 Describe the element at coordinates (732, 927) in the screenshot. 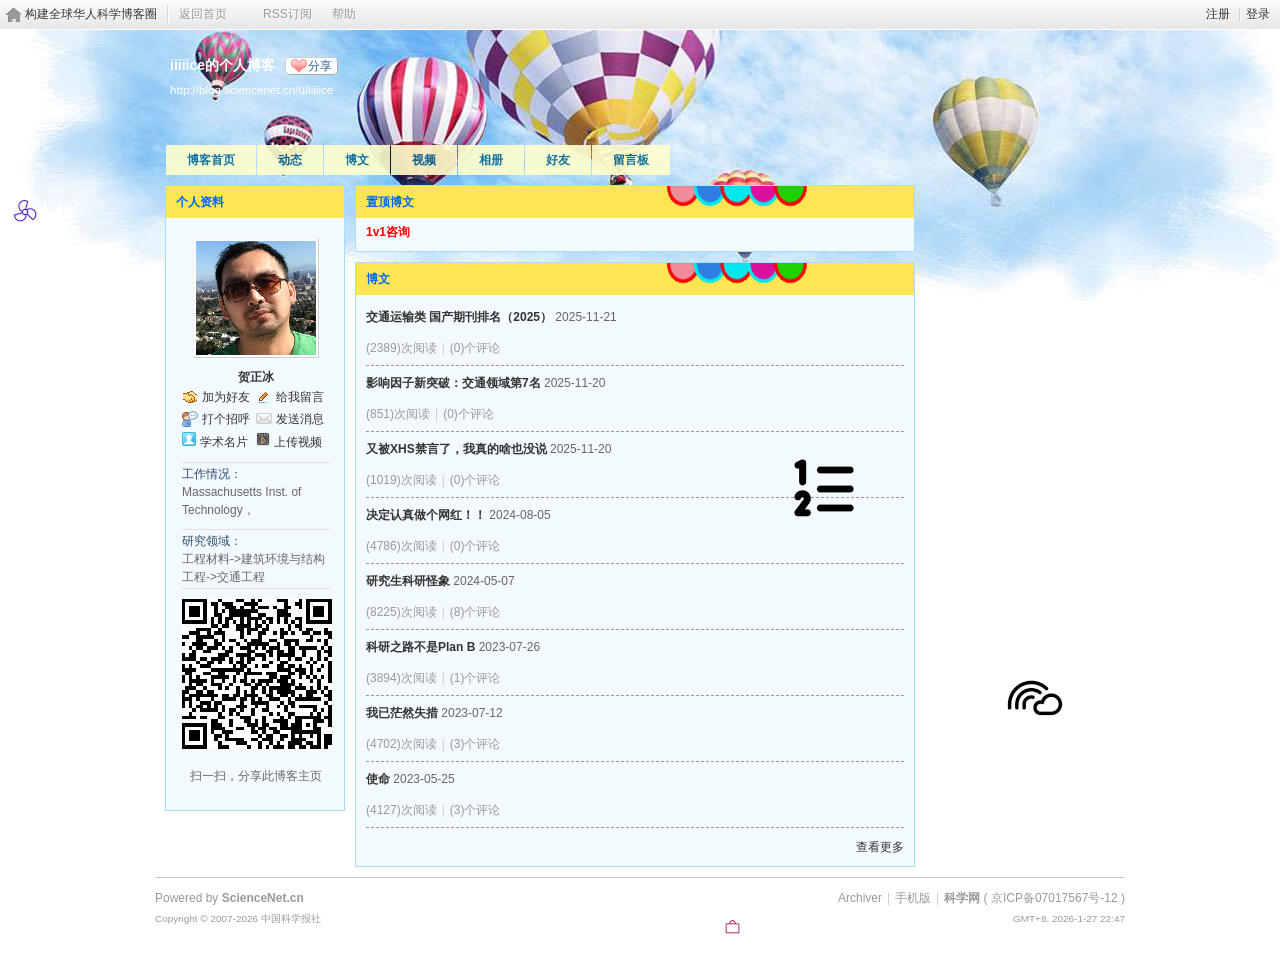

I see `view your shopping bag` at that location.